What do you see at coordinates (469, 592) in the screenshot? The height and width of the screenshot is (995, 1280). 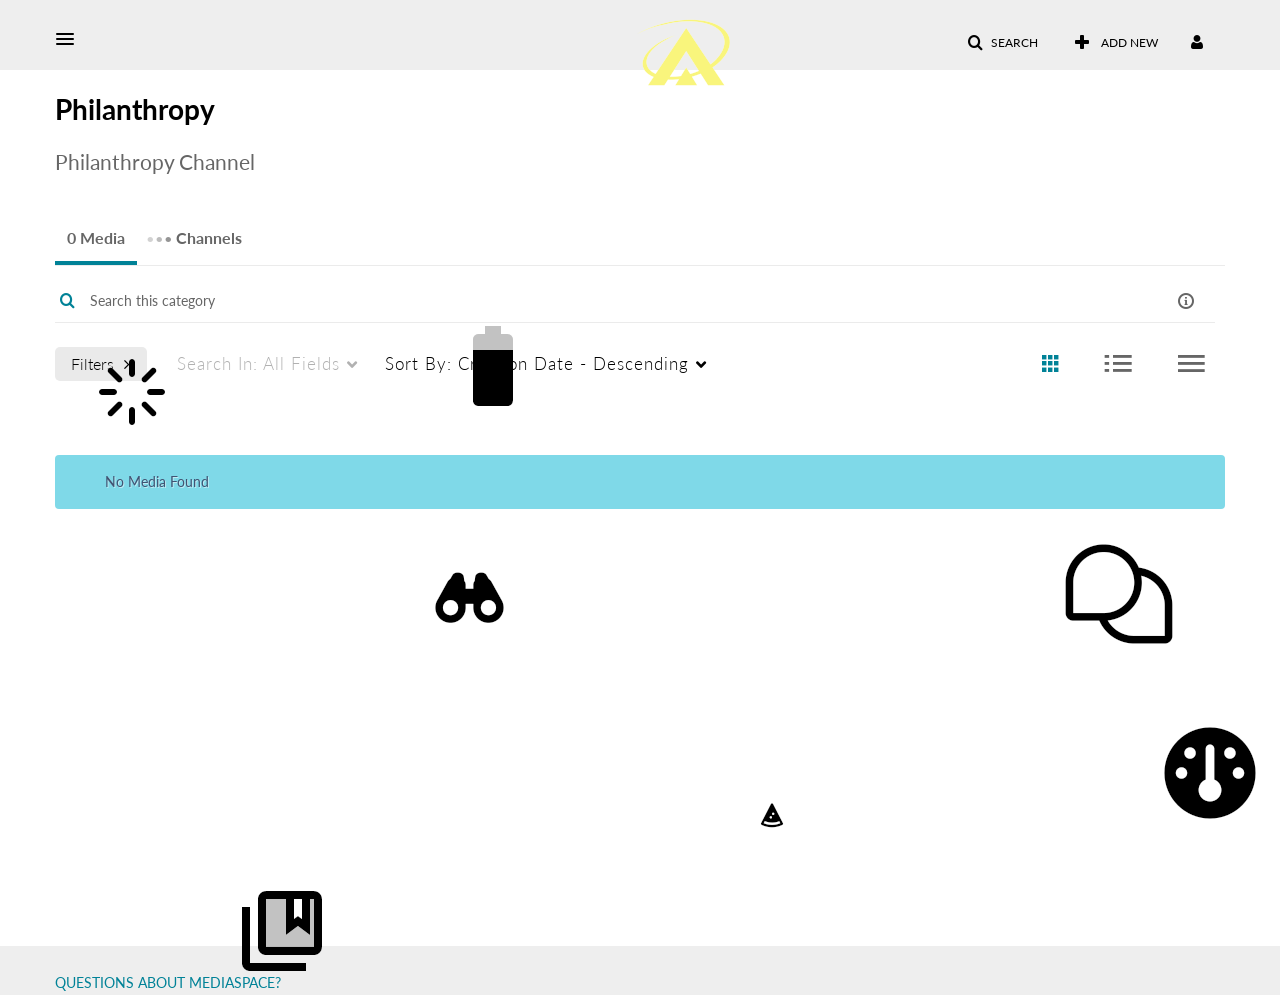 I see `search or explore content` at bounding box center [469, 592].